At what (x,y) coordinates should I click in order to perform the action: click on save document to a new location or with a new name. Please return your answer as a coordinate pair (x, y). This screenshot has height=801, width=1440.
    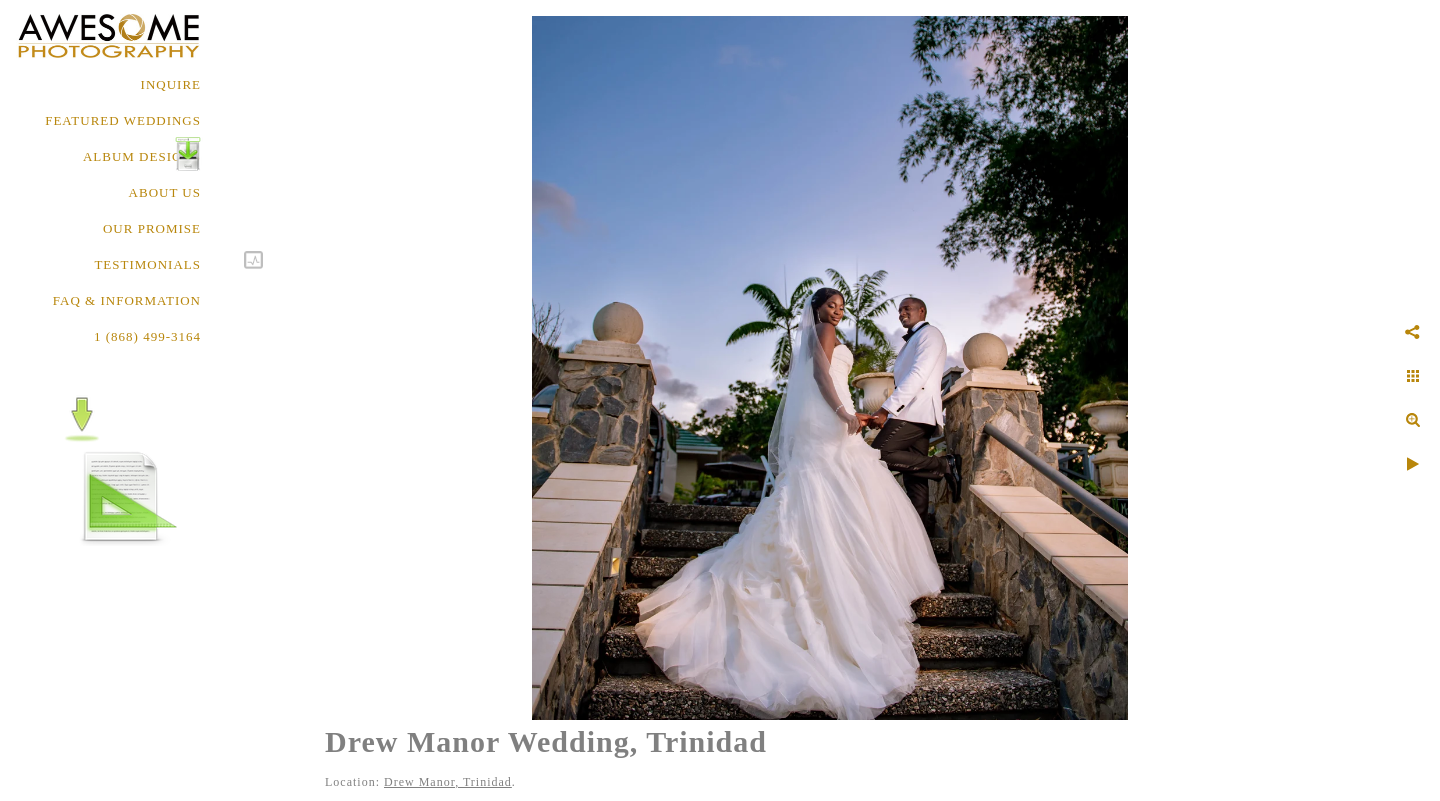
    Looking at the image, I should click on (188, 155).